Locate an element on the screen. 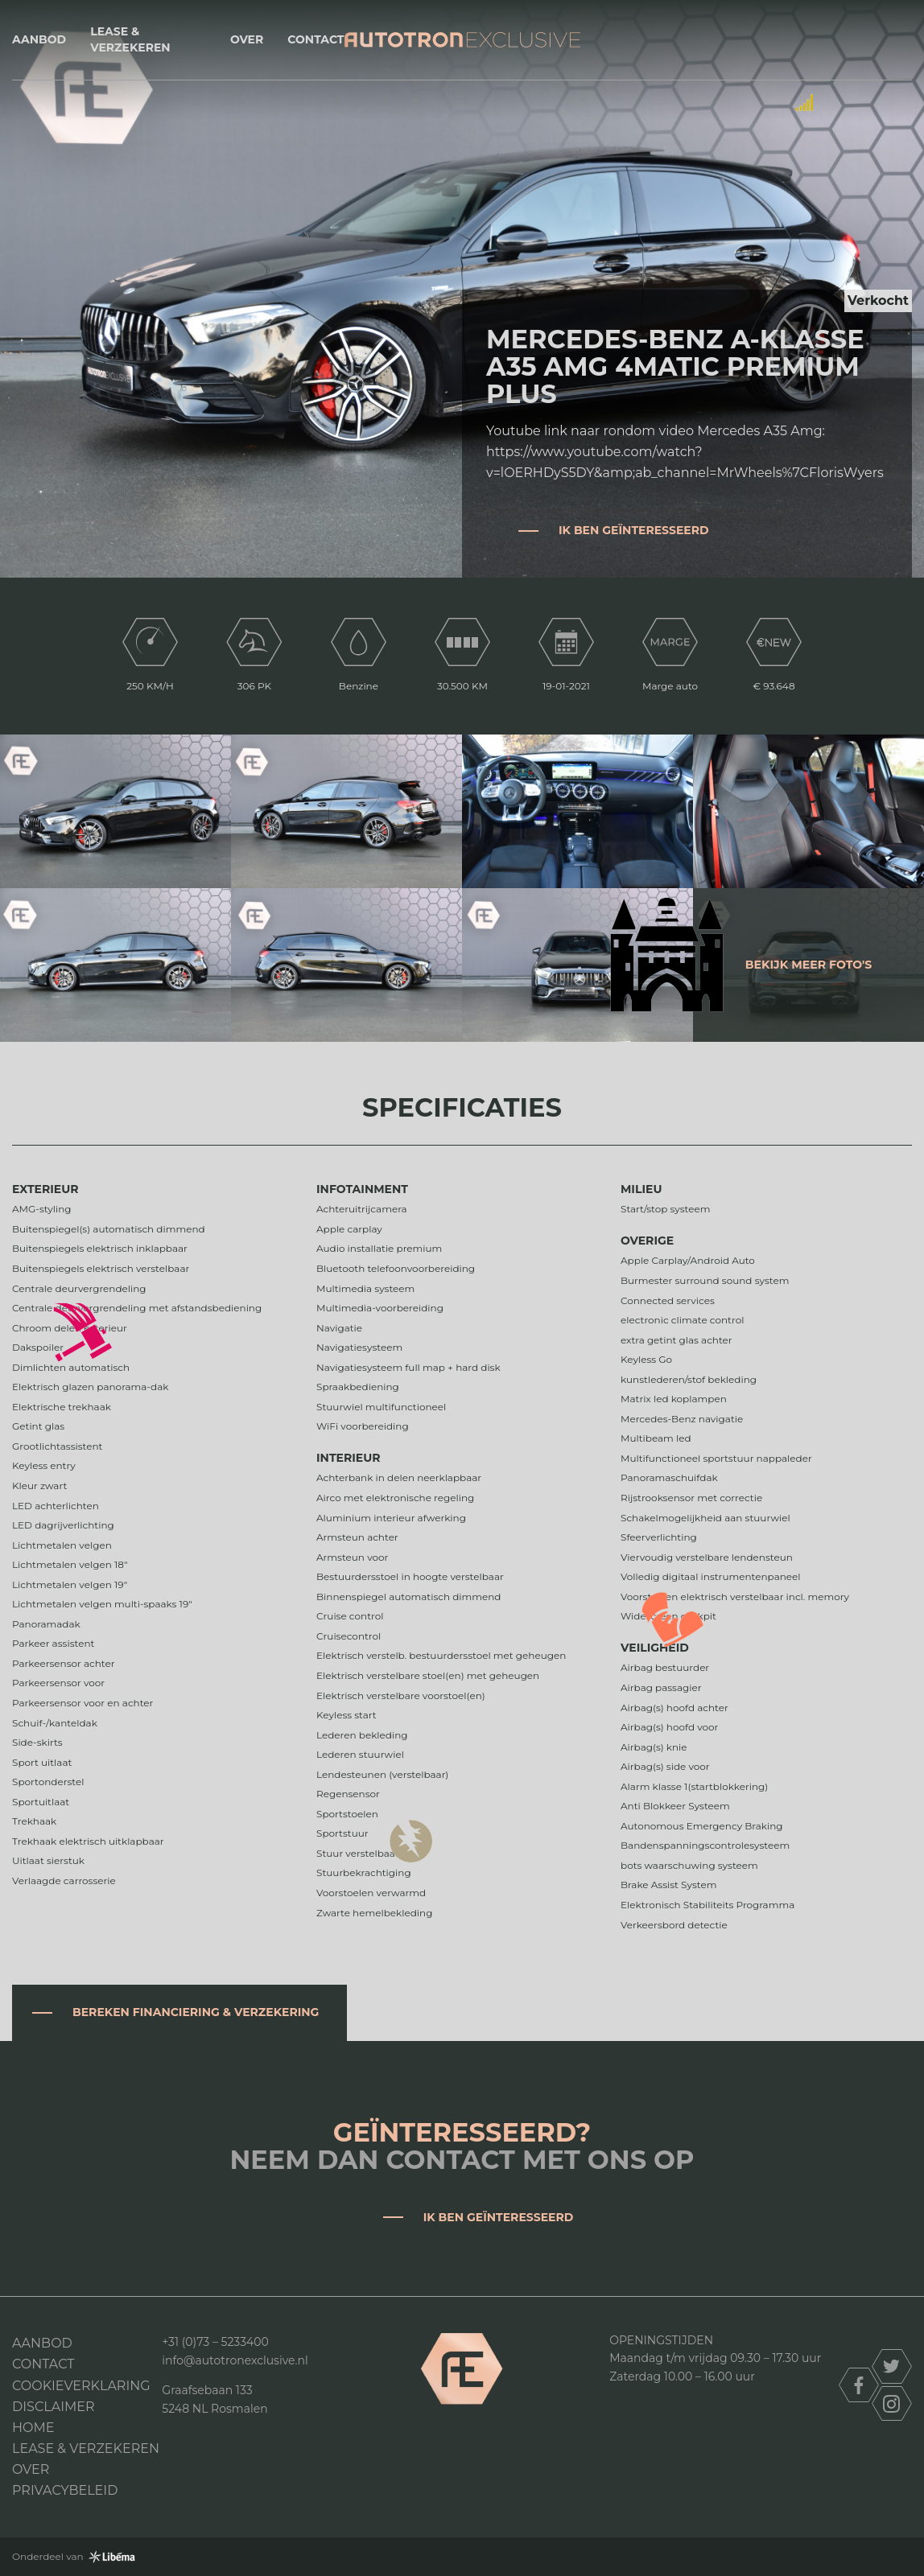  indicates cellular or network signal strength is located at coordinates (804, 102).